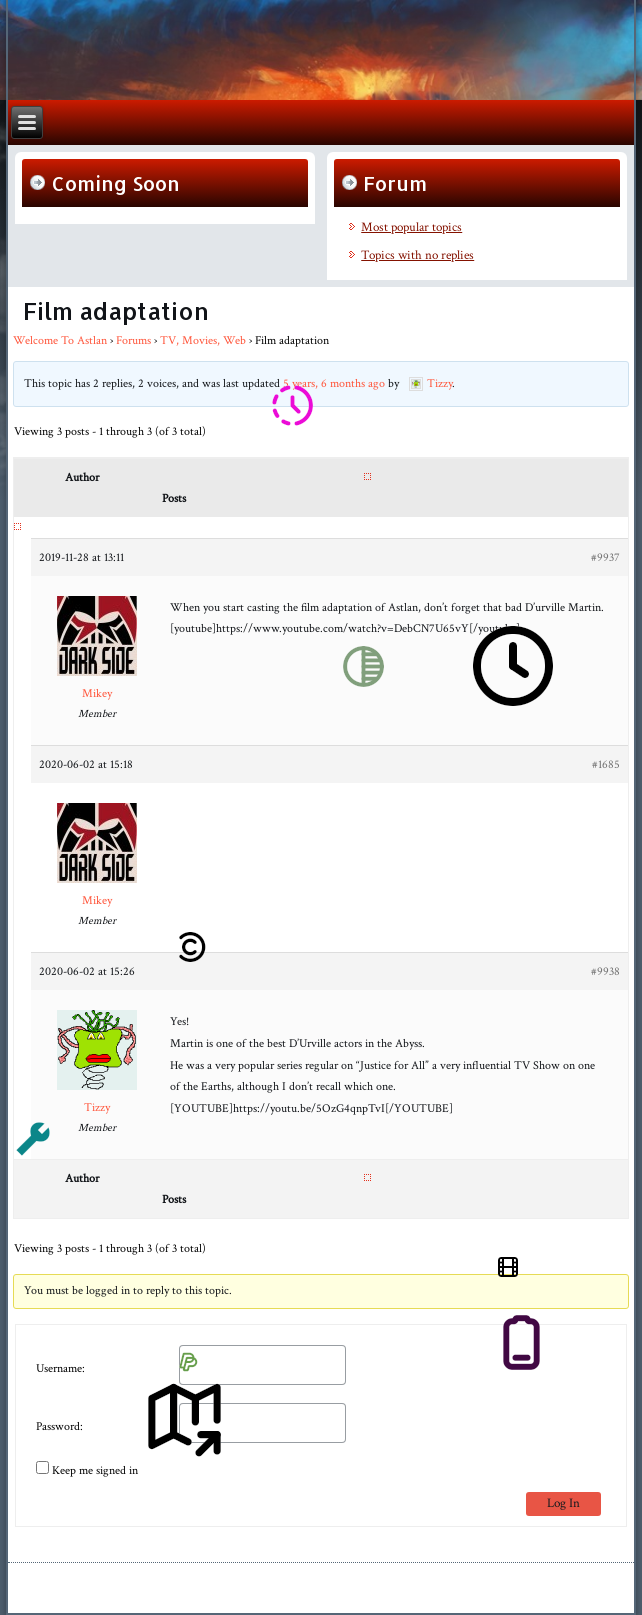 This screenshot has width=642, height=1615. Describe the element at coordinates (508, 1267) in the screenshot. I see `access video or movie content` at that location.